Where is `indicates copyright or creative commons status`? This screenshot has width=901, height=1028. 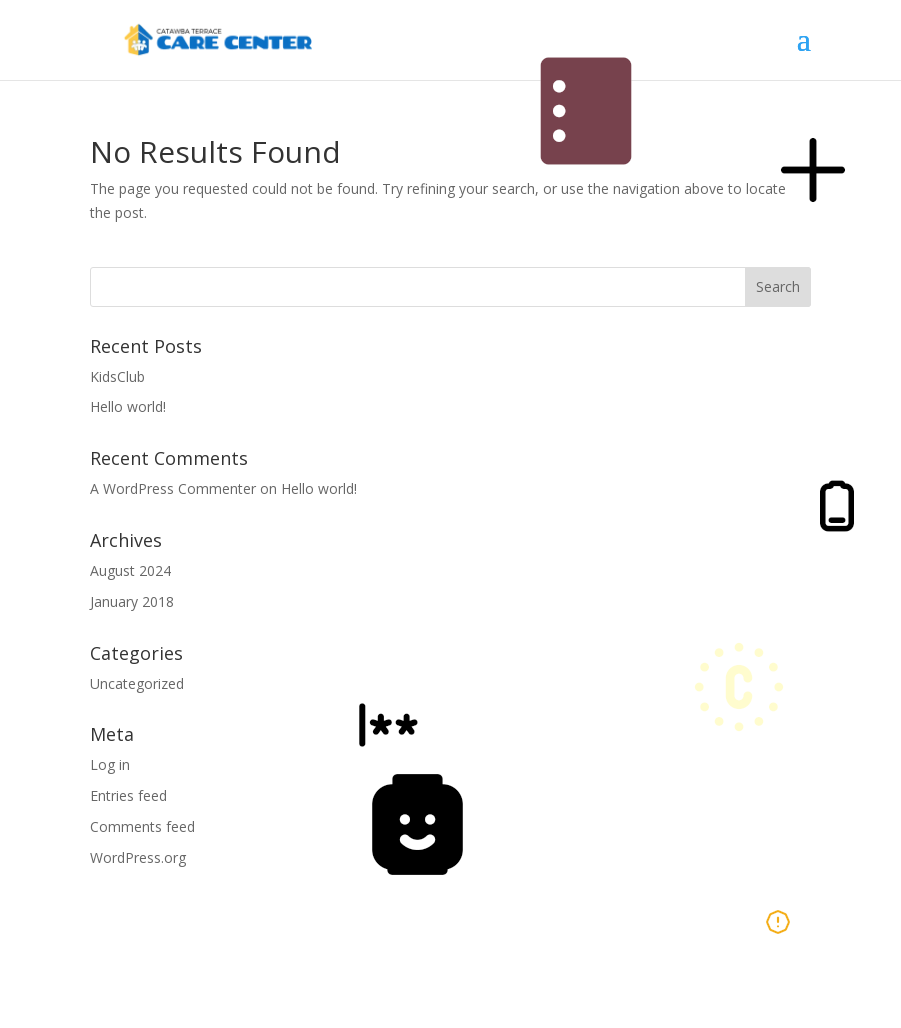
indicates copyright or creative commons status is located at coordinates (739, 687).